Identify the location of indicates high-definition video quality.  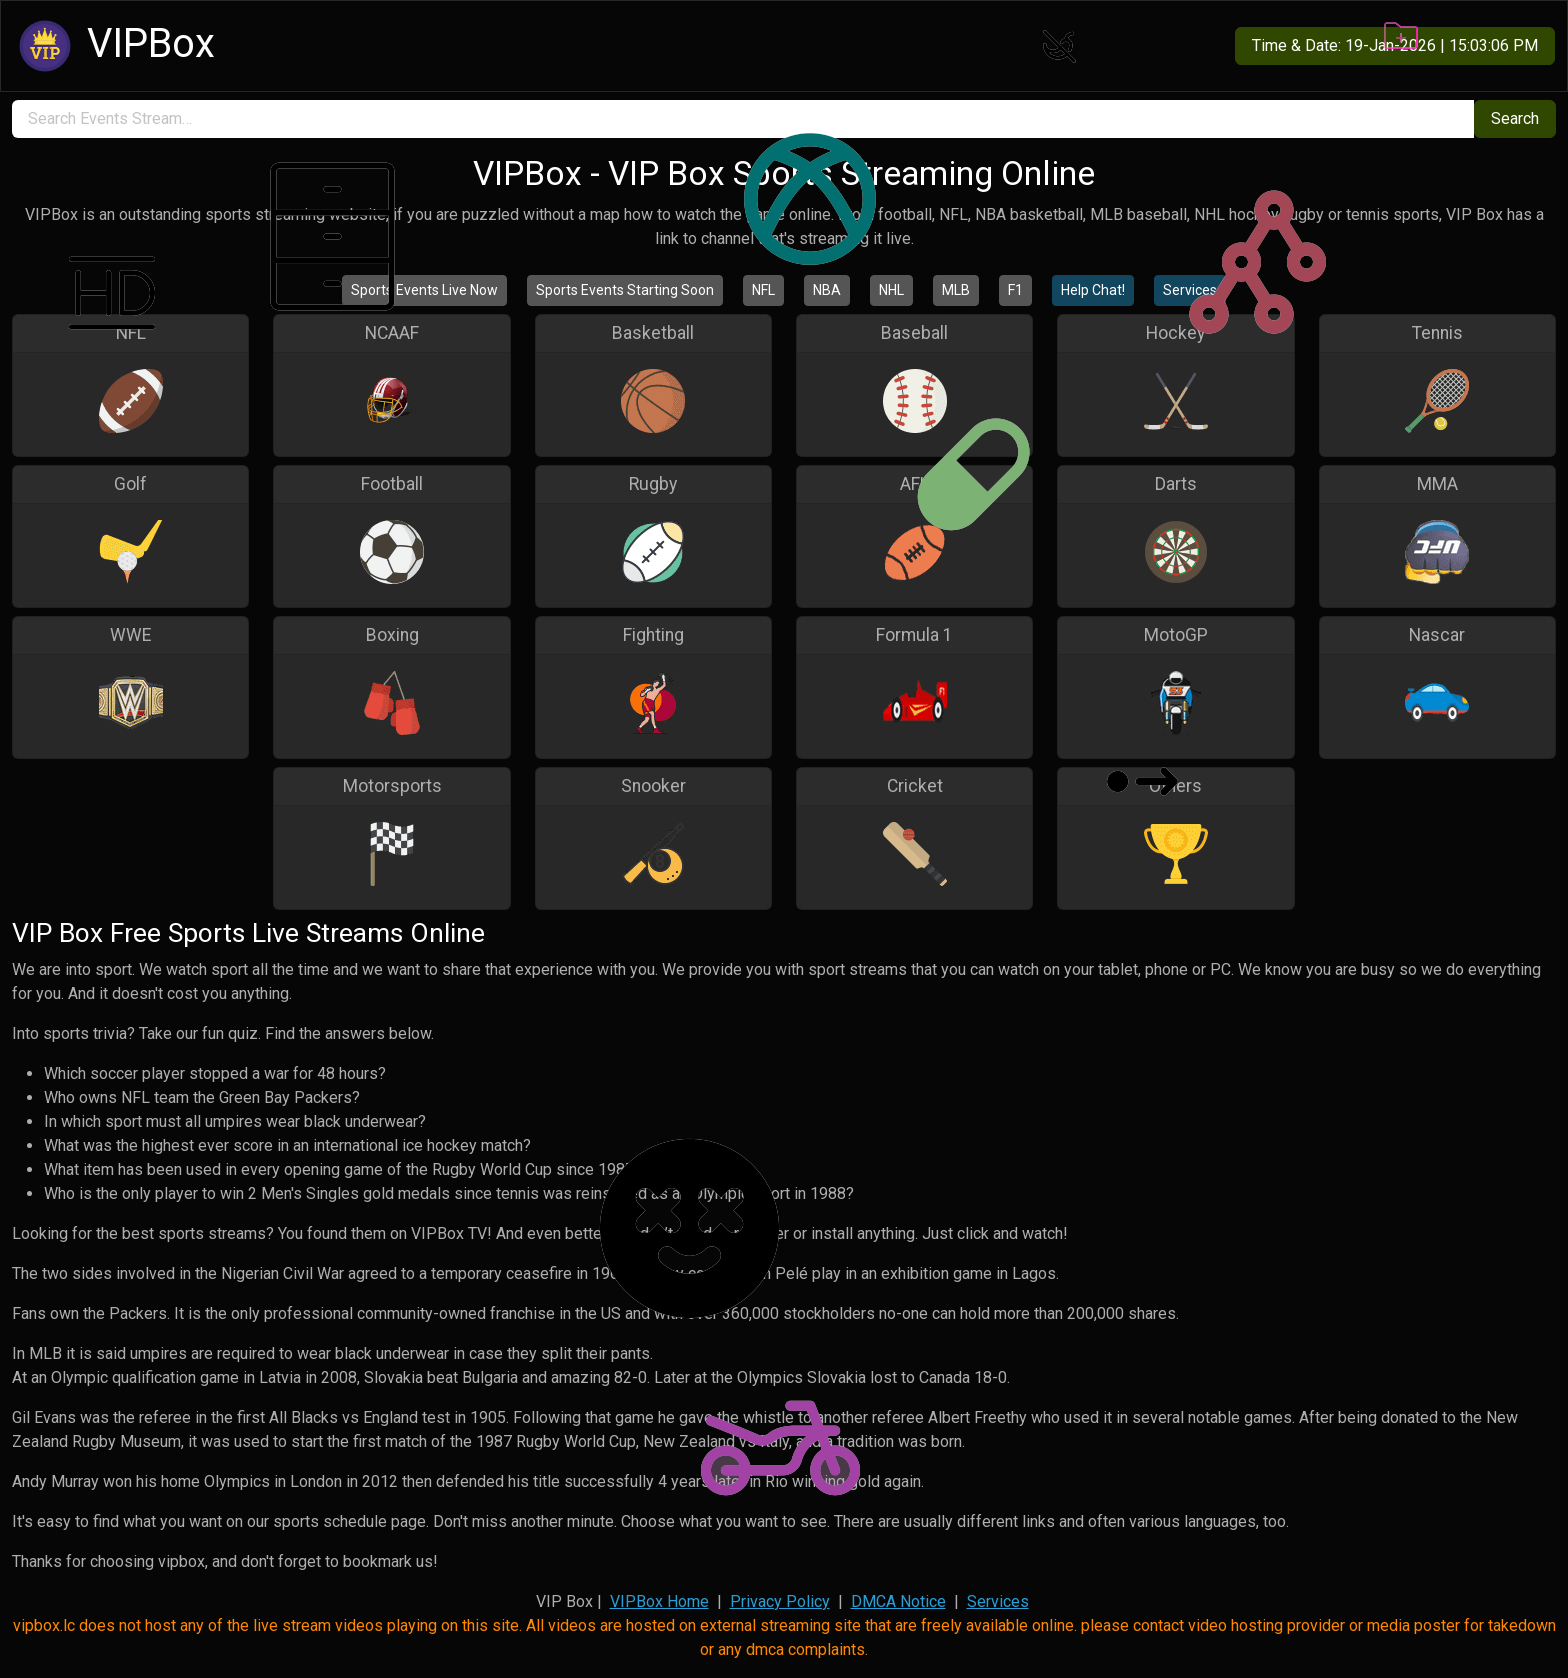
(112, 293).